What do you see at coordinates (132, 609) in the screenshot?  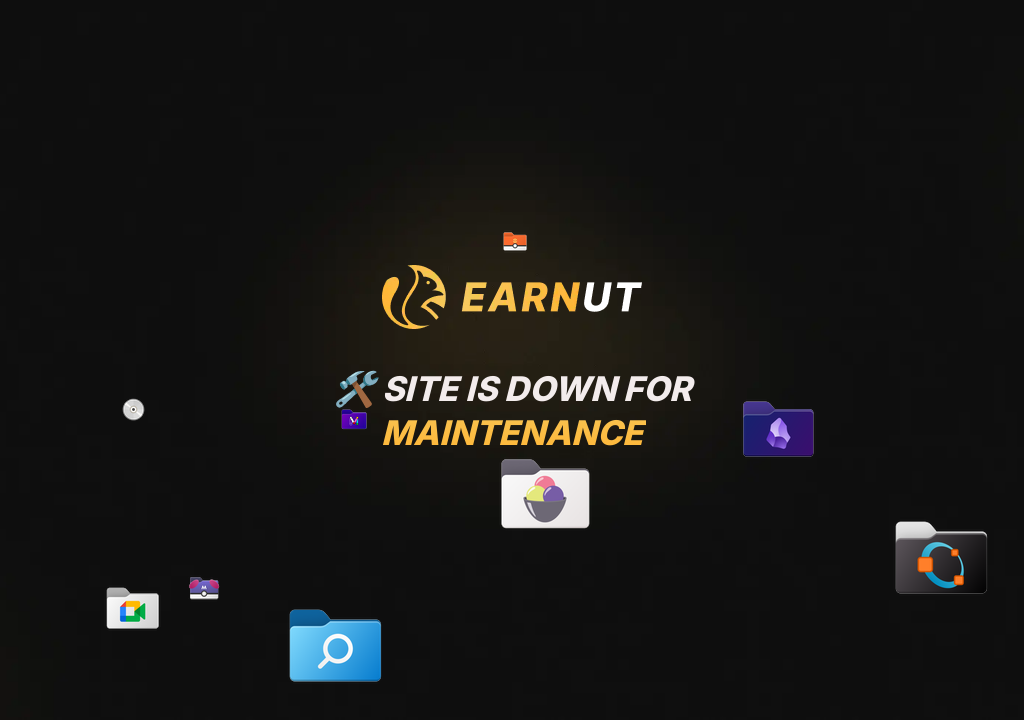 I see `open folder containing Google Meet files` at bounding box center [132, 609].